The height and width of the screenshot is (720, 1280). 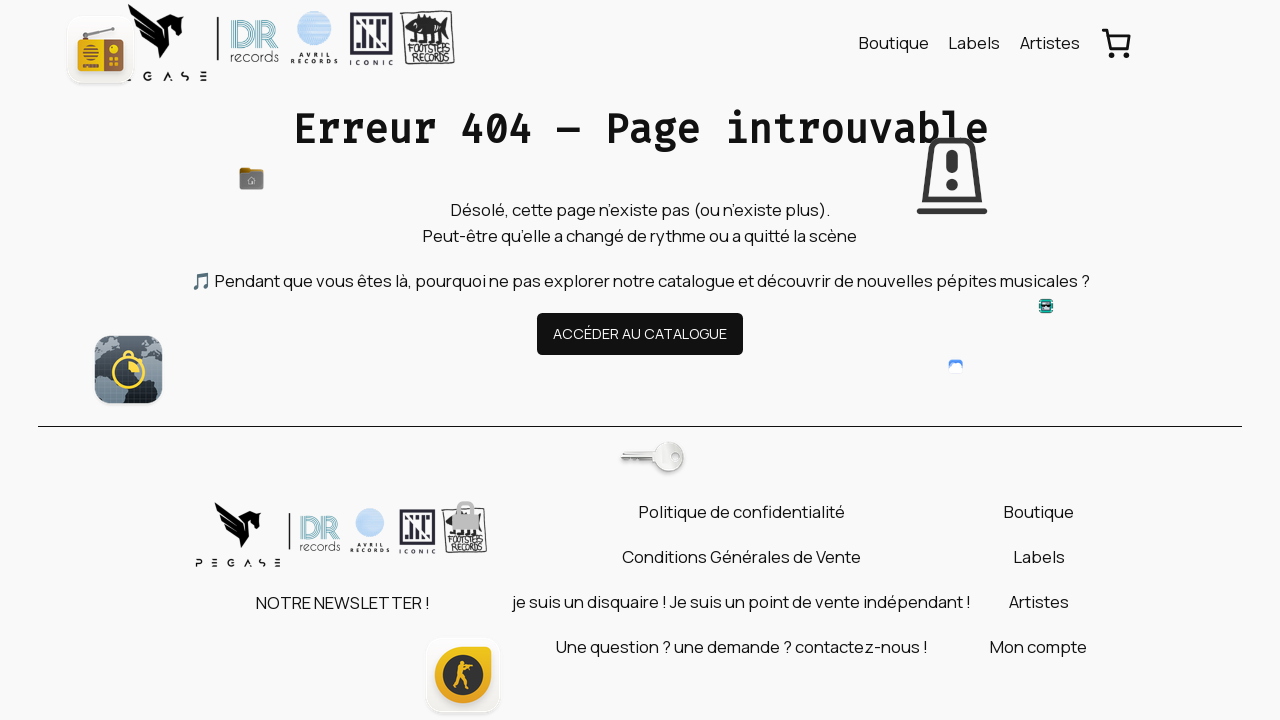 I want to click on manage saved passwords and login credentials, so click(x=984, y=378).